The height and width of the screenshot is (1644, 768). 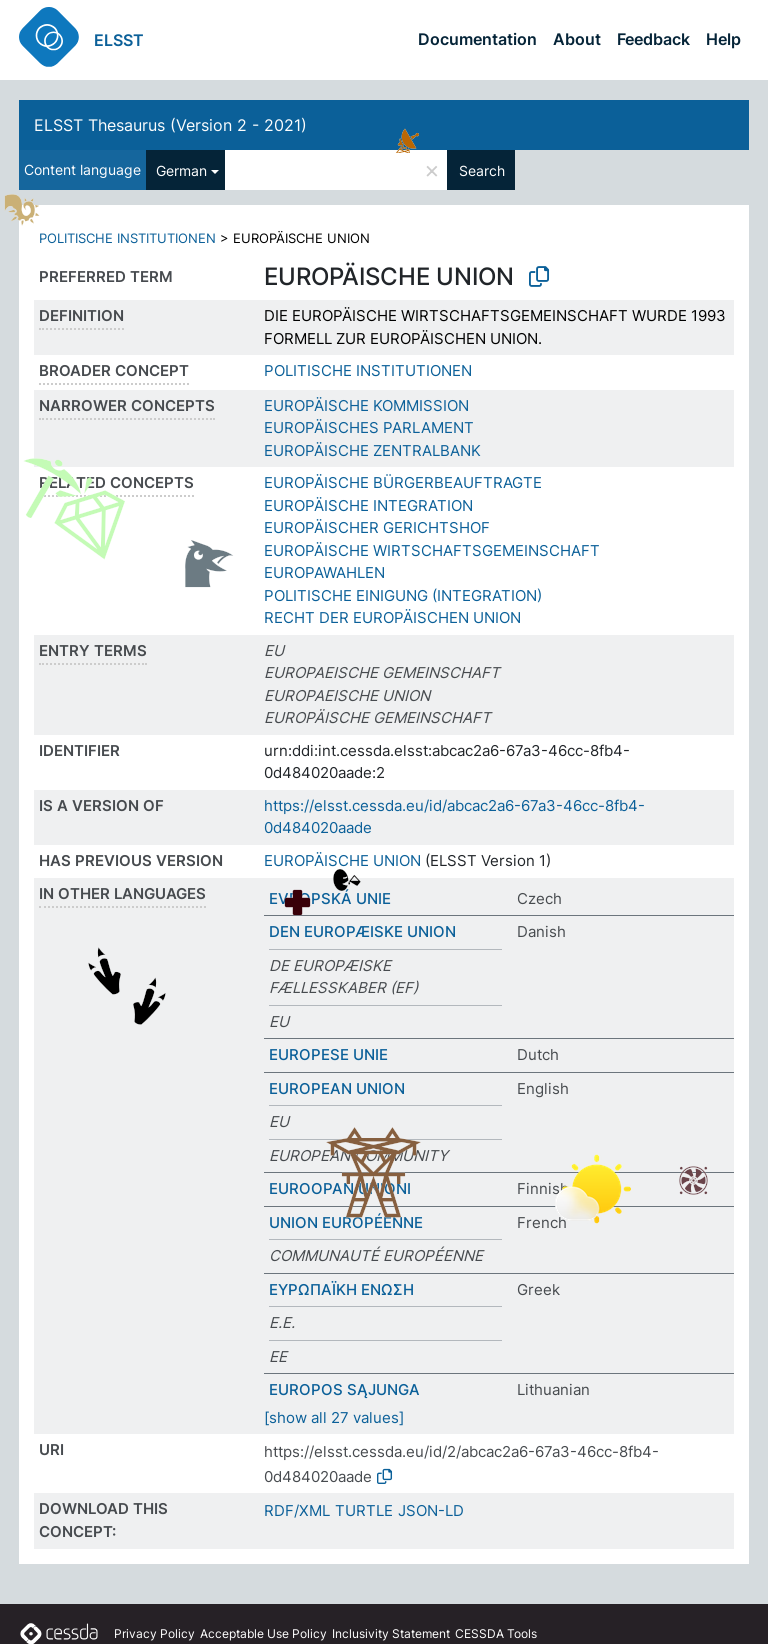 What do you see at coordinates (406, 140) in the screenshot?
I see `access radar or scanning features` at bounding box center [406, 140].